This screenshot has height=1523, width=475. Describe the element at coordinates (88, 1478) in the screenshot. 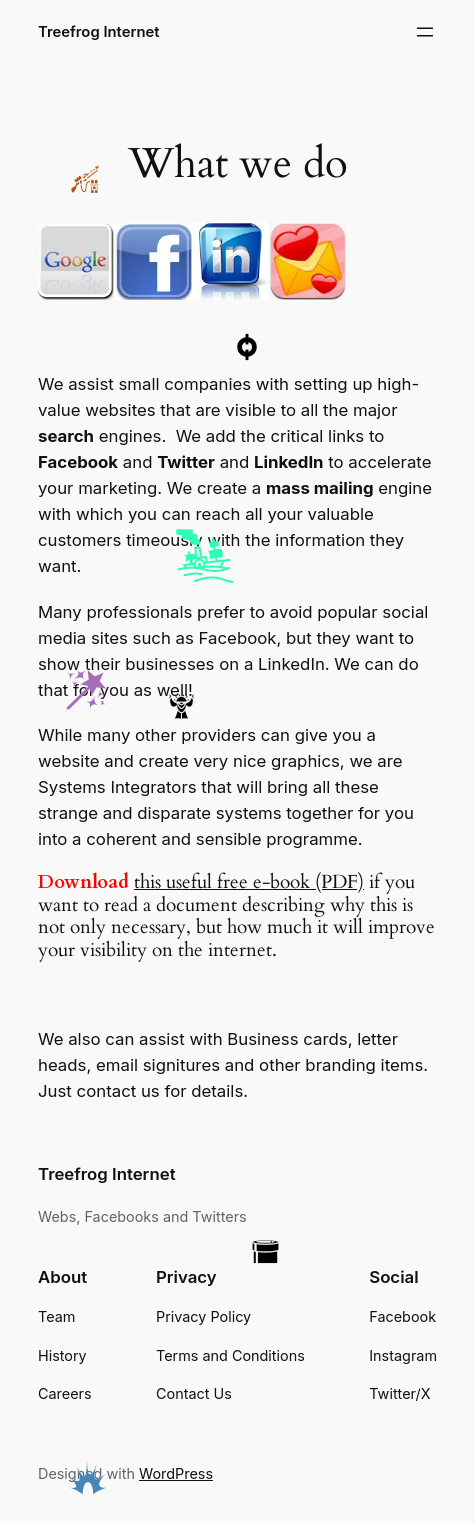

I see `enter a new area or portal in a game` at that location.